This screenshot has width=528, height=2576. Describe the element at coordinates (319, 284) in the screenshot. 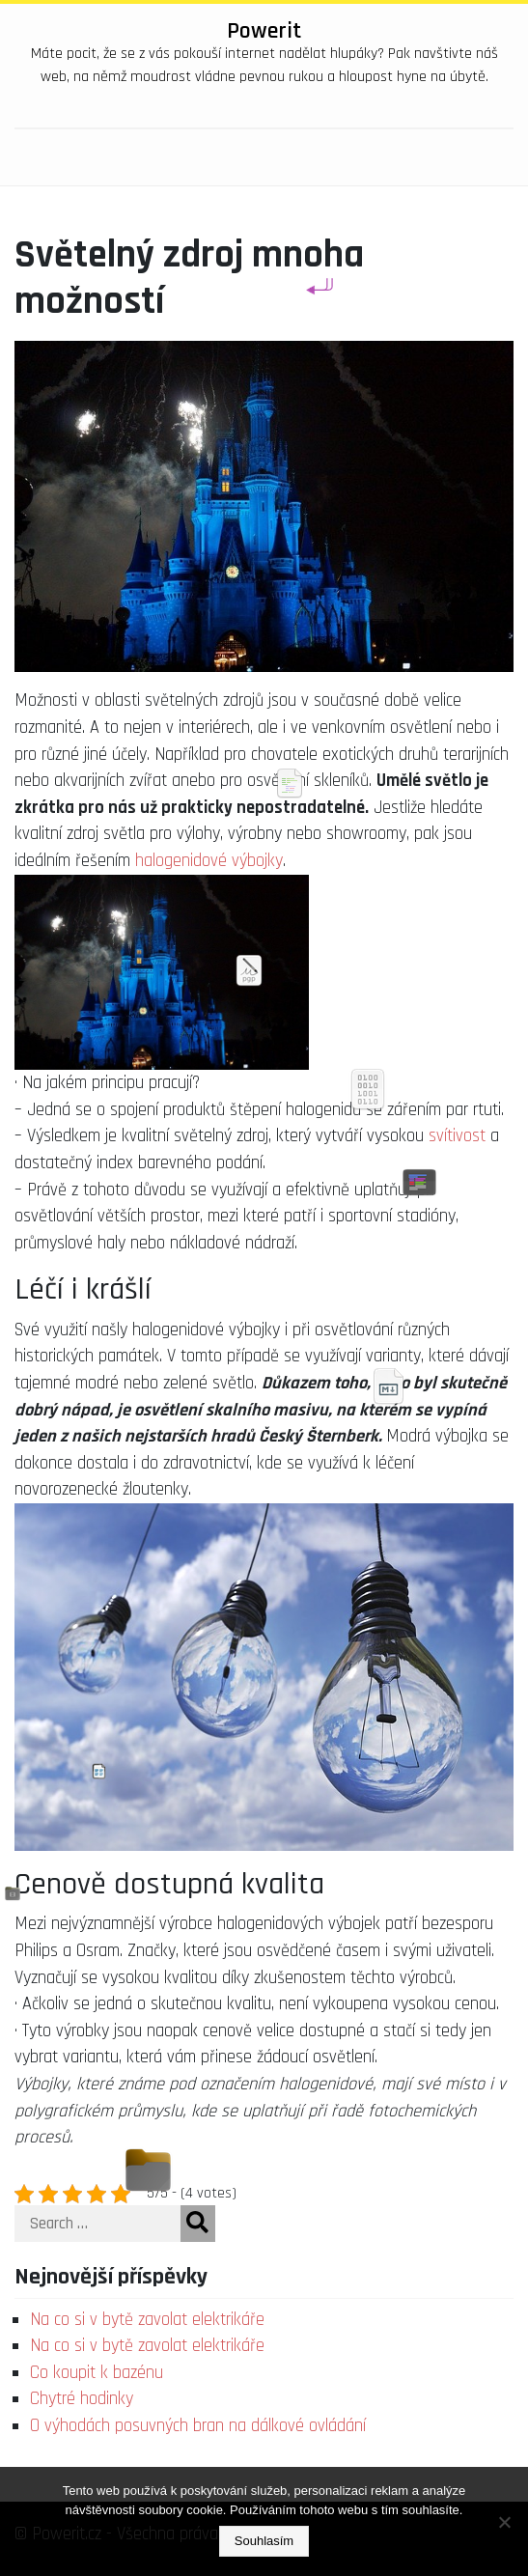

I see `reply to all recipients of an email` at that location.